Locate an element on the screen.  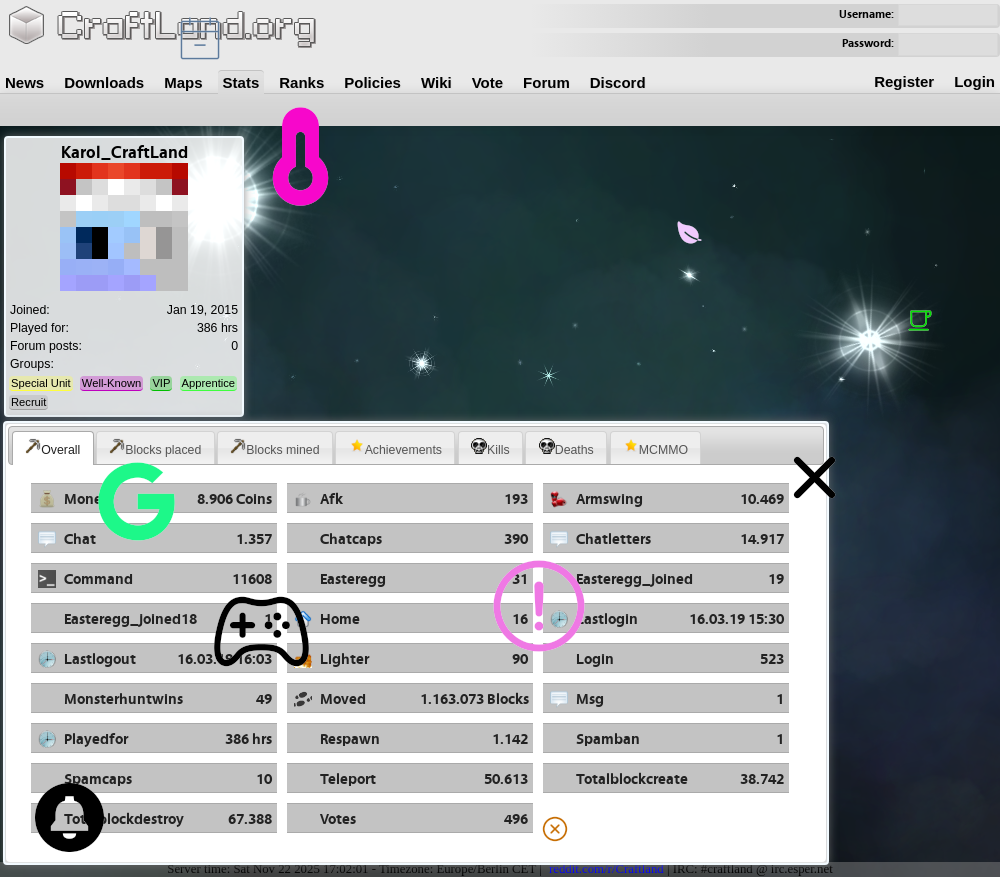
remove an event from your calendar is located at coordinates (200, 40).